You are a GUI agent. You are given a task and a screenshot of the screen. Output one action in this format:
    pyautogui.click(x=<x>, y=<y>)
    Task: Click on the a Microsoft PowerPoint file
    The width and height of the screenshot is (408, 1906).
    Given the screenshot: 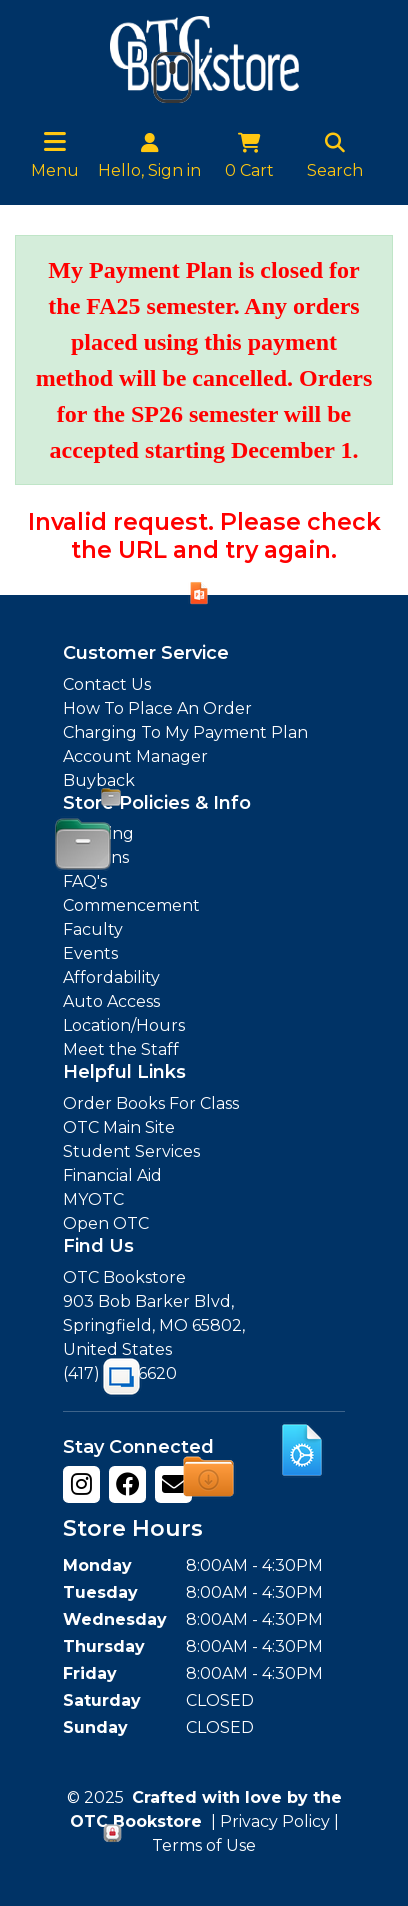 What is the action you would take?
    pyautogui.click(x=199, y=593)
    